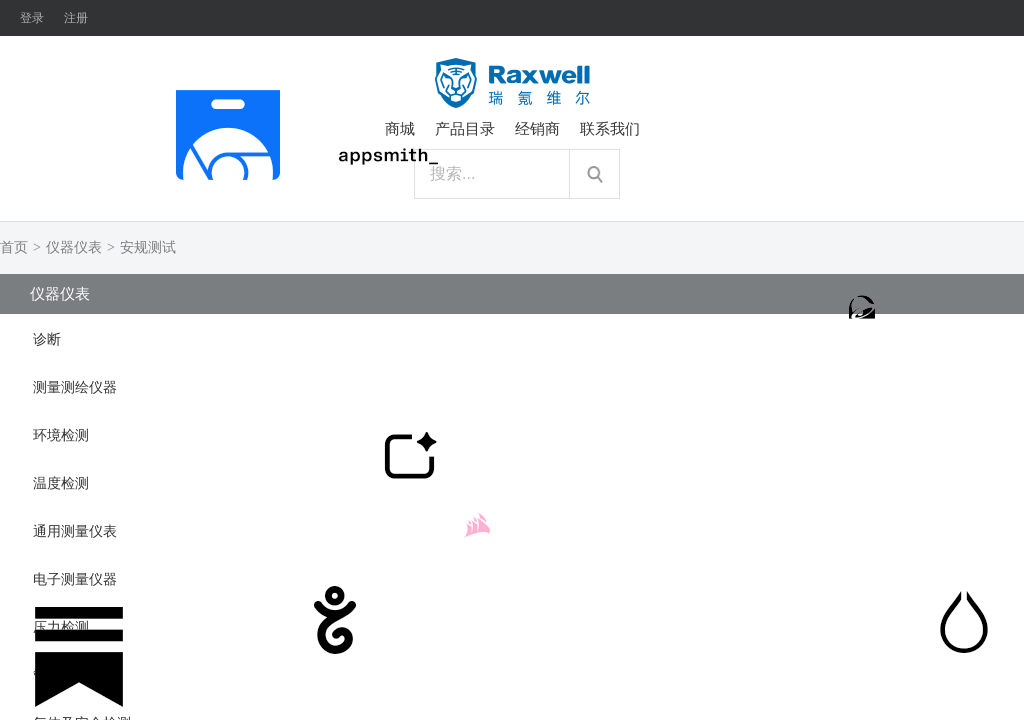 This screenshot has width=1024, height=720. What do you see at coordinates (862, 307) in the screenshot?
I see `open the Taco Bell app` at bounding box center [862, 307].